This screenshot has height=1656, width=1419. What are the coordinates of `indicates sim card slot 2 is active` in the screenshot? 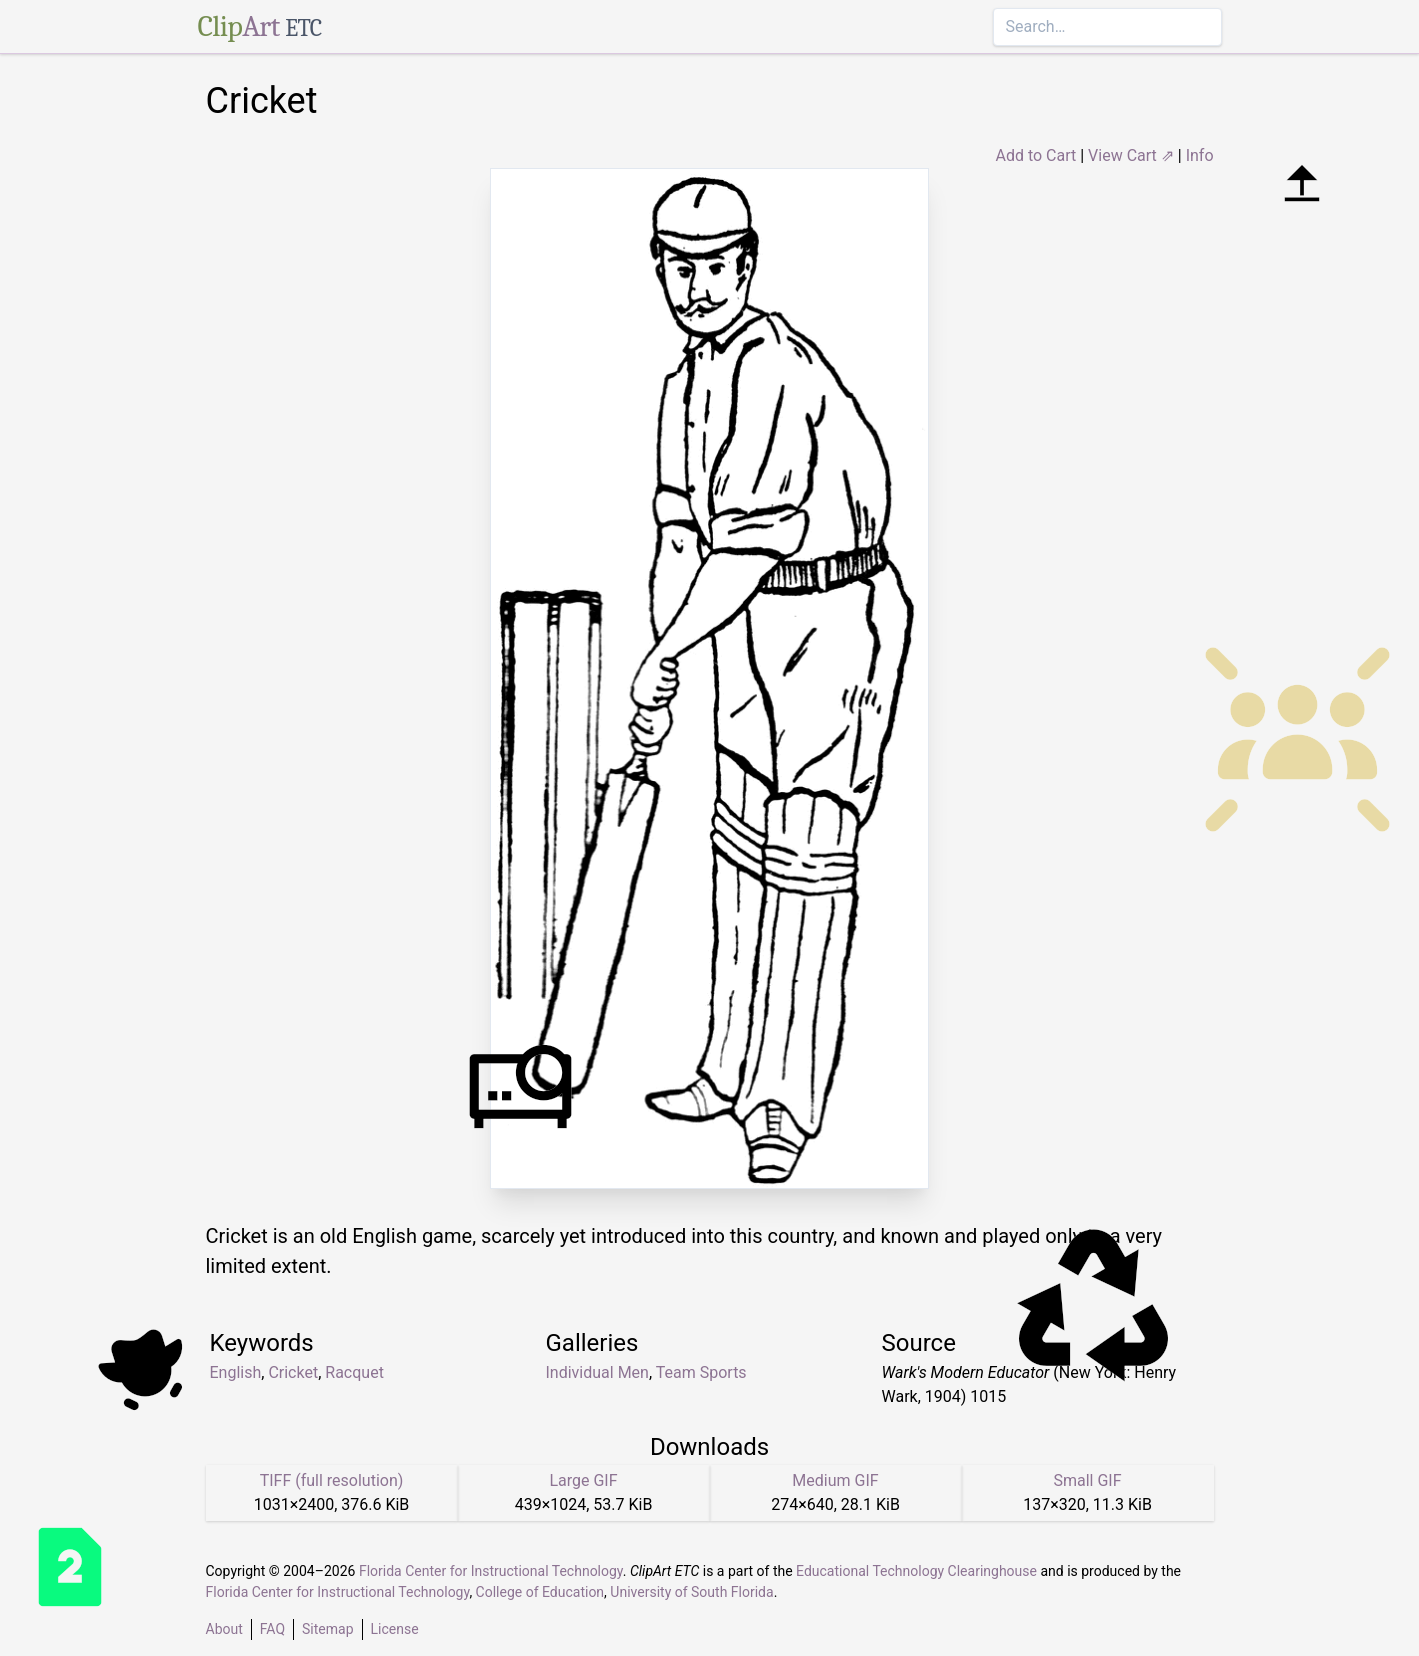 It's located at (70, 1567).